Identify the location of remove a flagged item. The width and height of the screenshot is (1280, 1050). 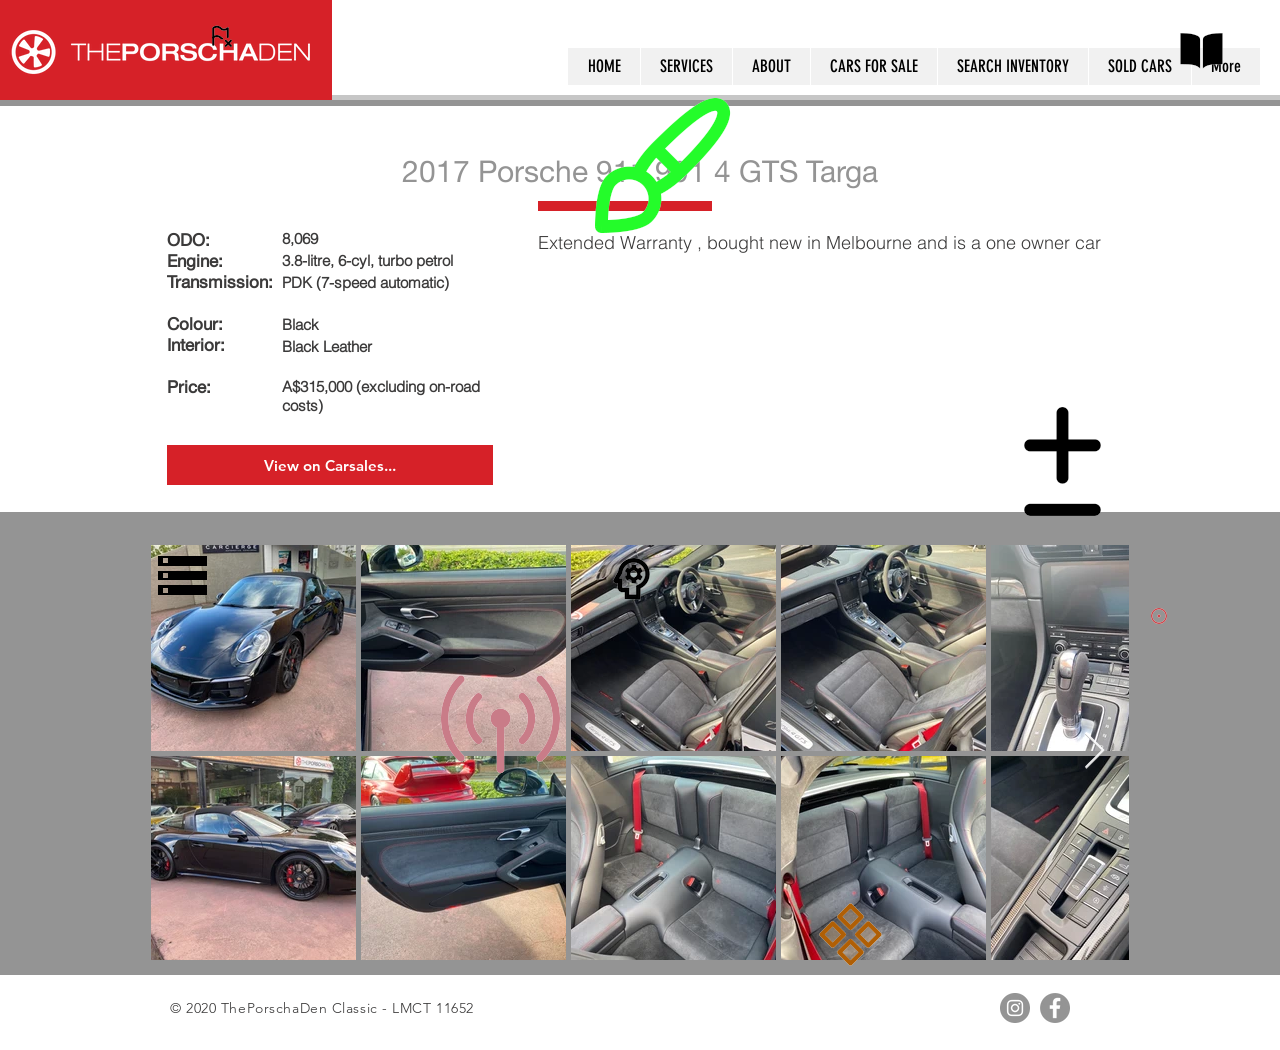
(220, 35).